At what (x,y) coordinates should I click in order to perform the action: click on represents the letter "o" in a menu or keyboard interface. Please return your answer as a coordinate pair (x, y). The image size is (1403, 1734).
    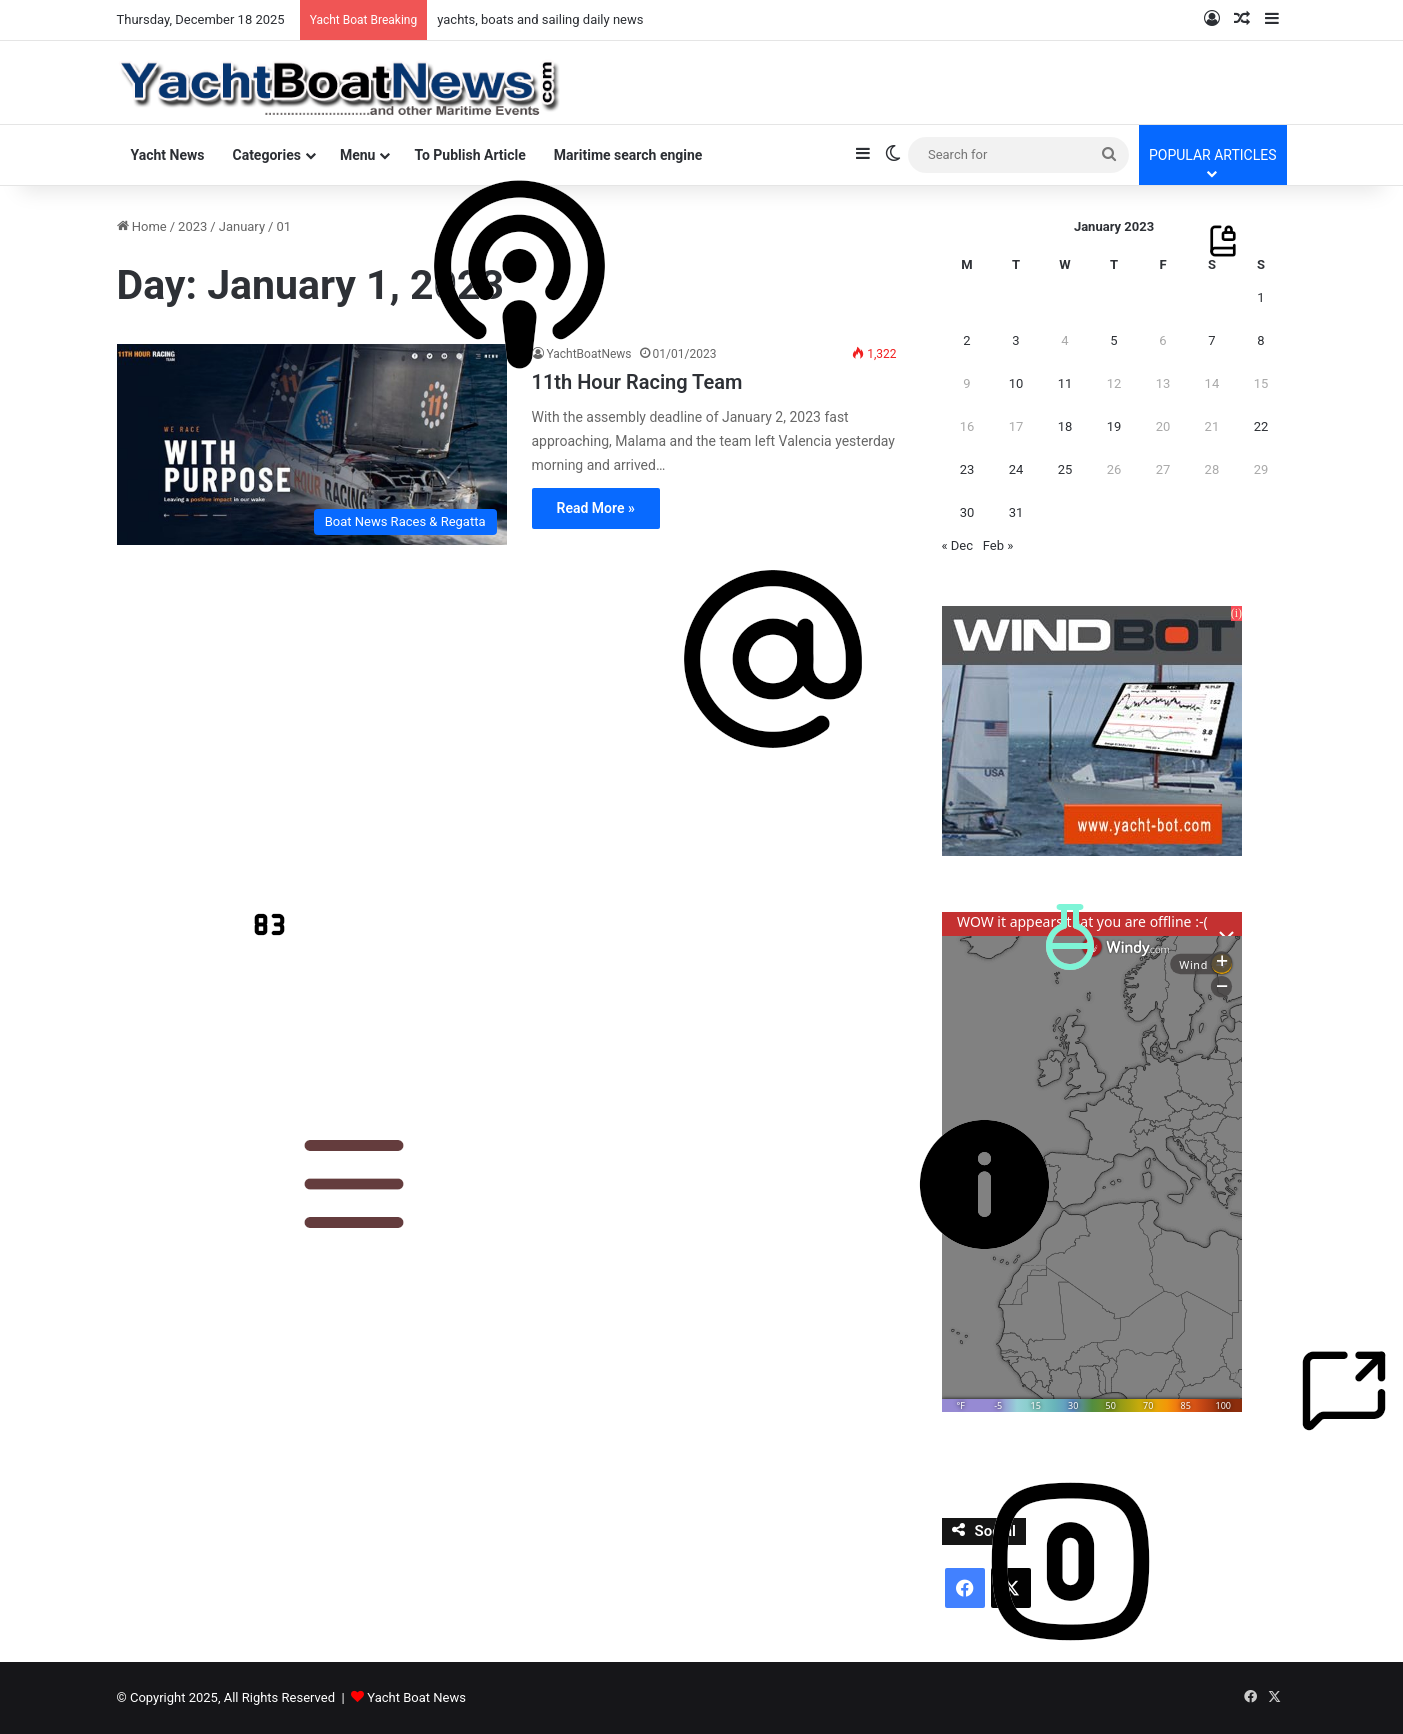
    Looking at the image, I should click on (1070, 1561).